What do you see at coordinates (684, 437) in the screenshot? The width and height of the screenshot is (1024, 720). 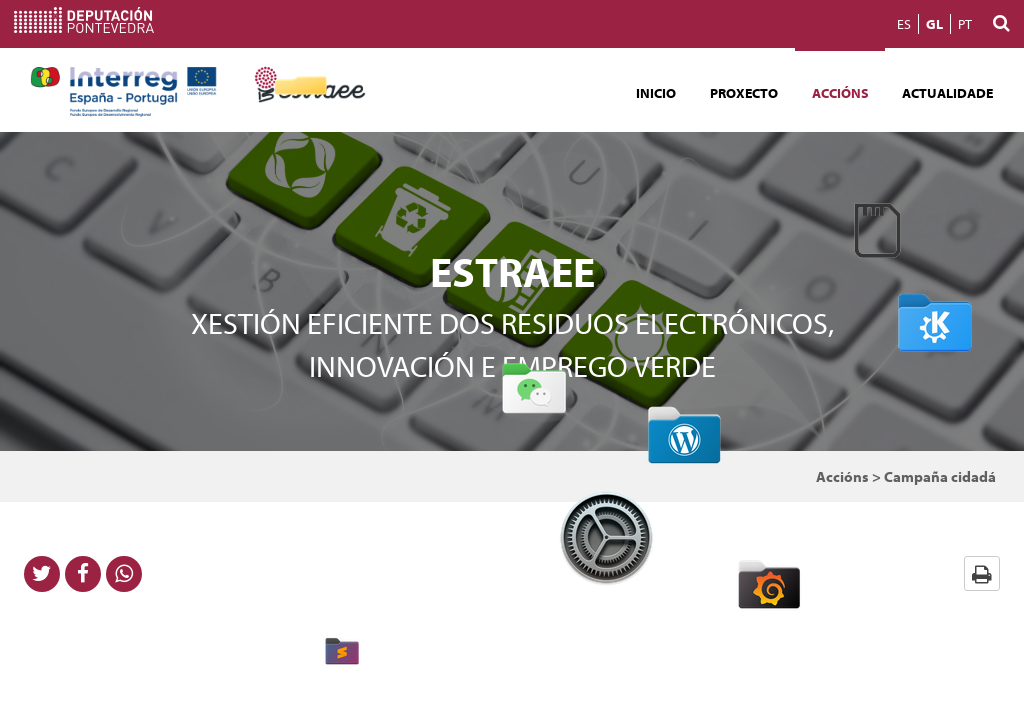 I see `folder containing wordpress website files` at bounding box center [684, 437].